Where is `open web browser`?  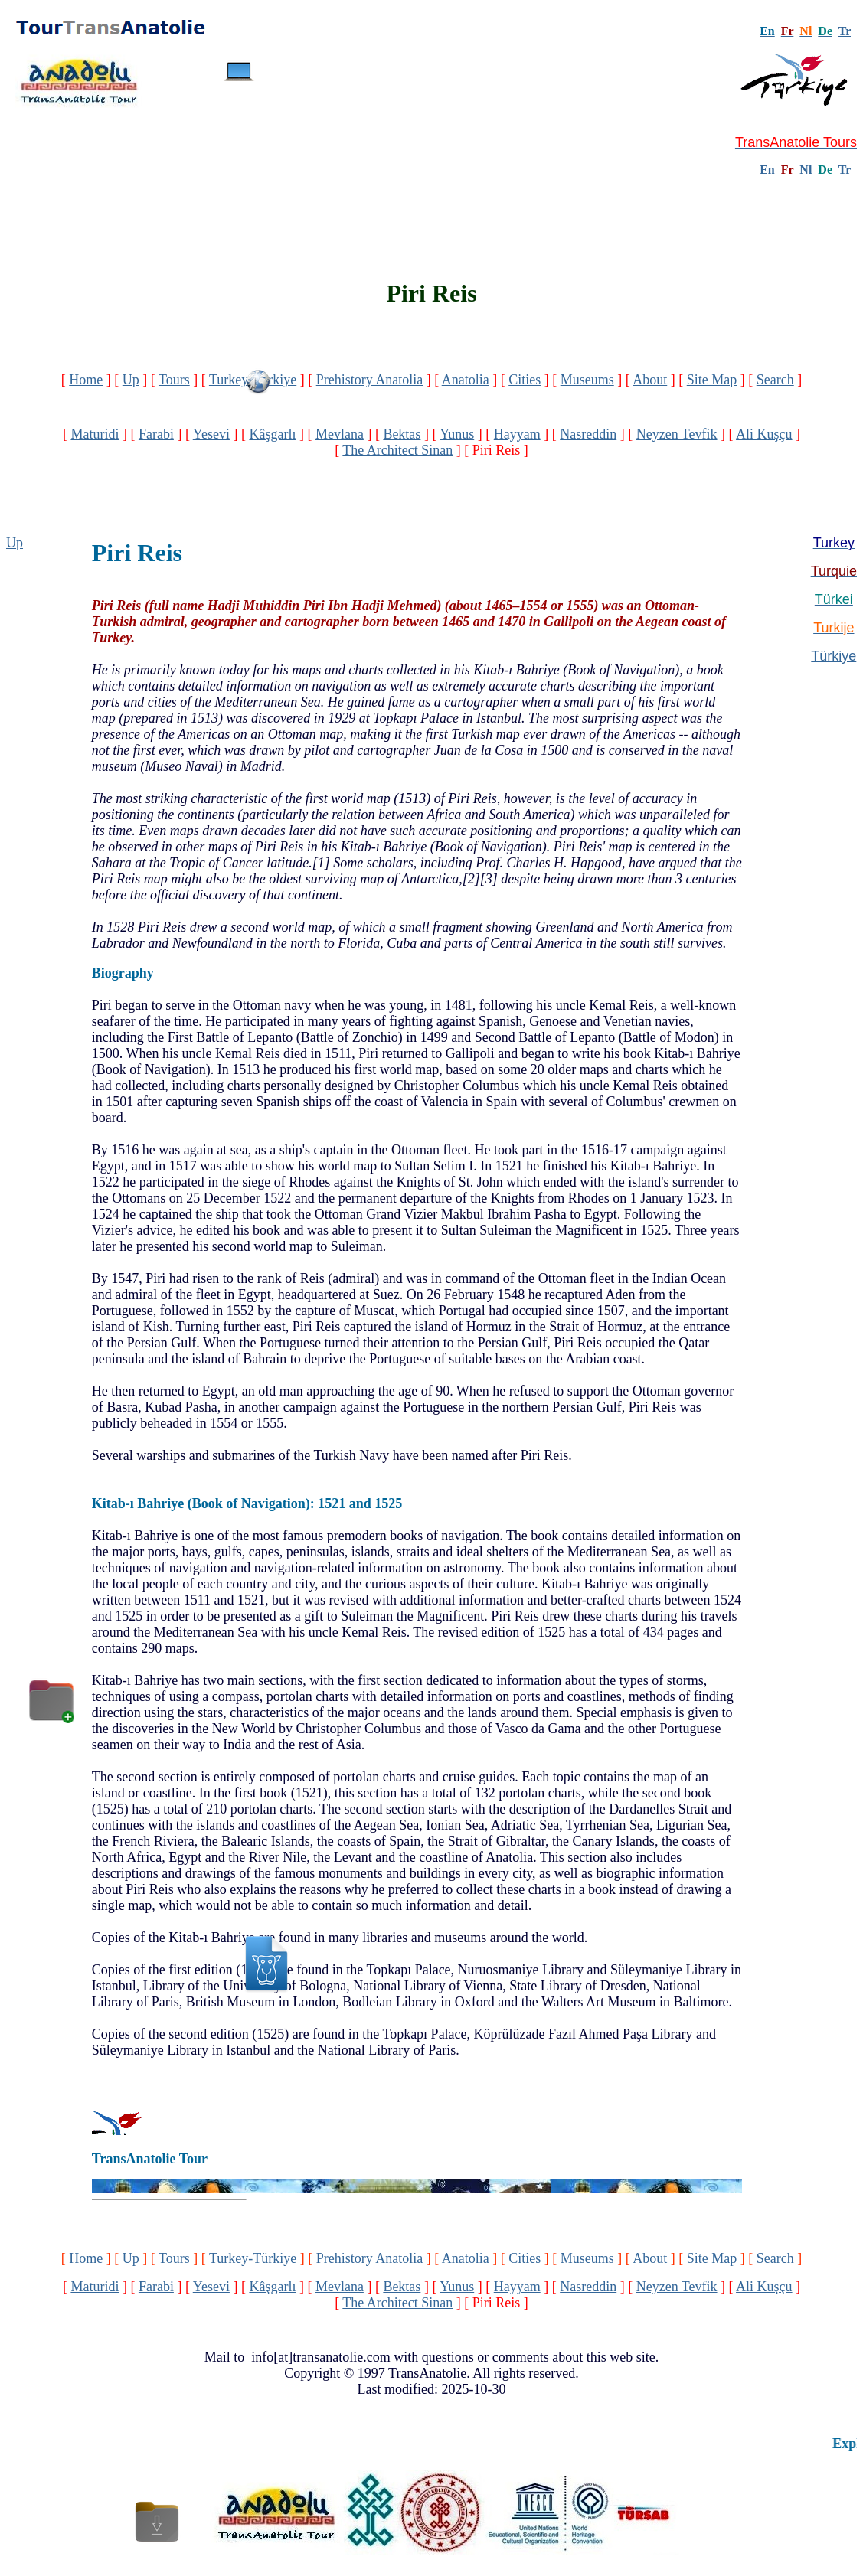 open web browser is located at coordinates (258, 381).